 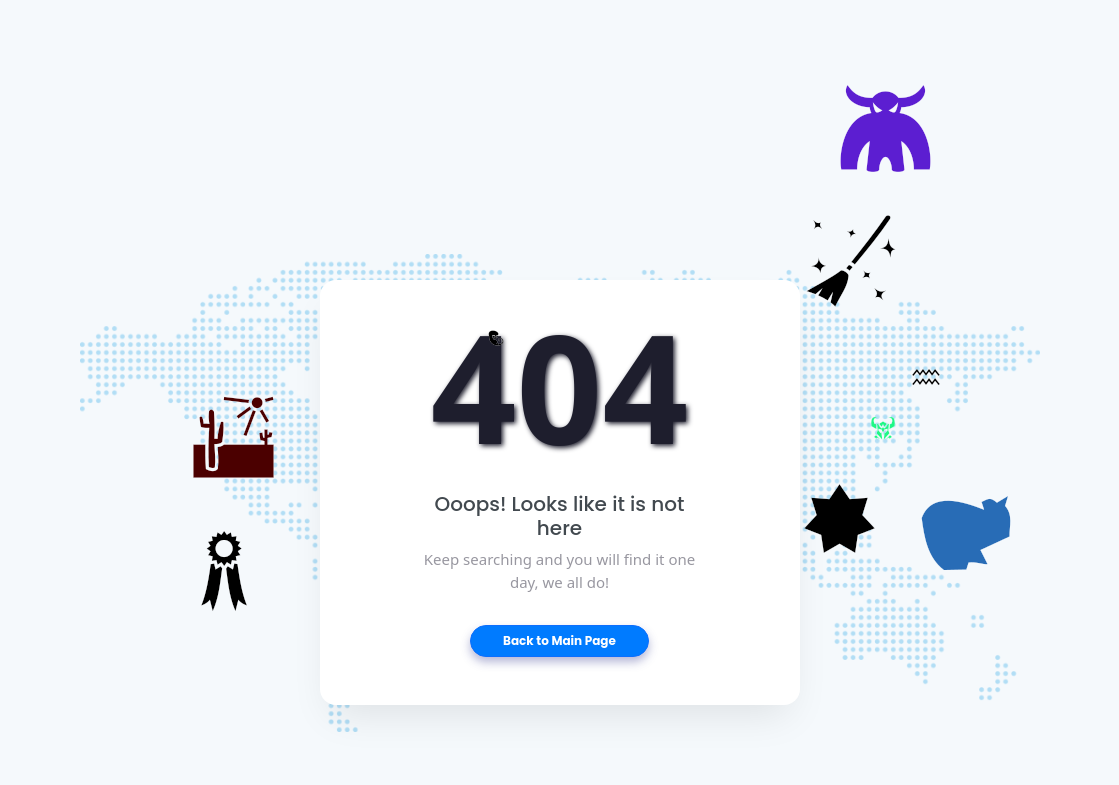 I want to click on indicates desert or arid climate zone, so click(x=233, y=437).